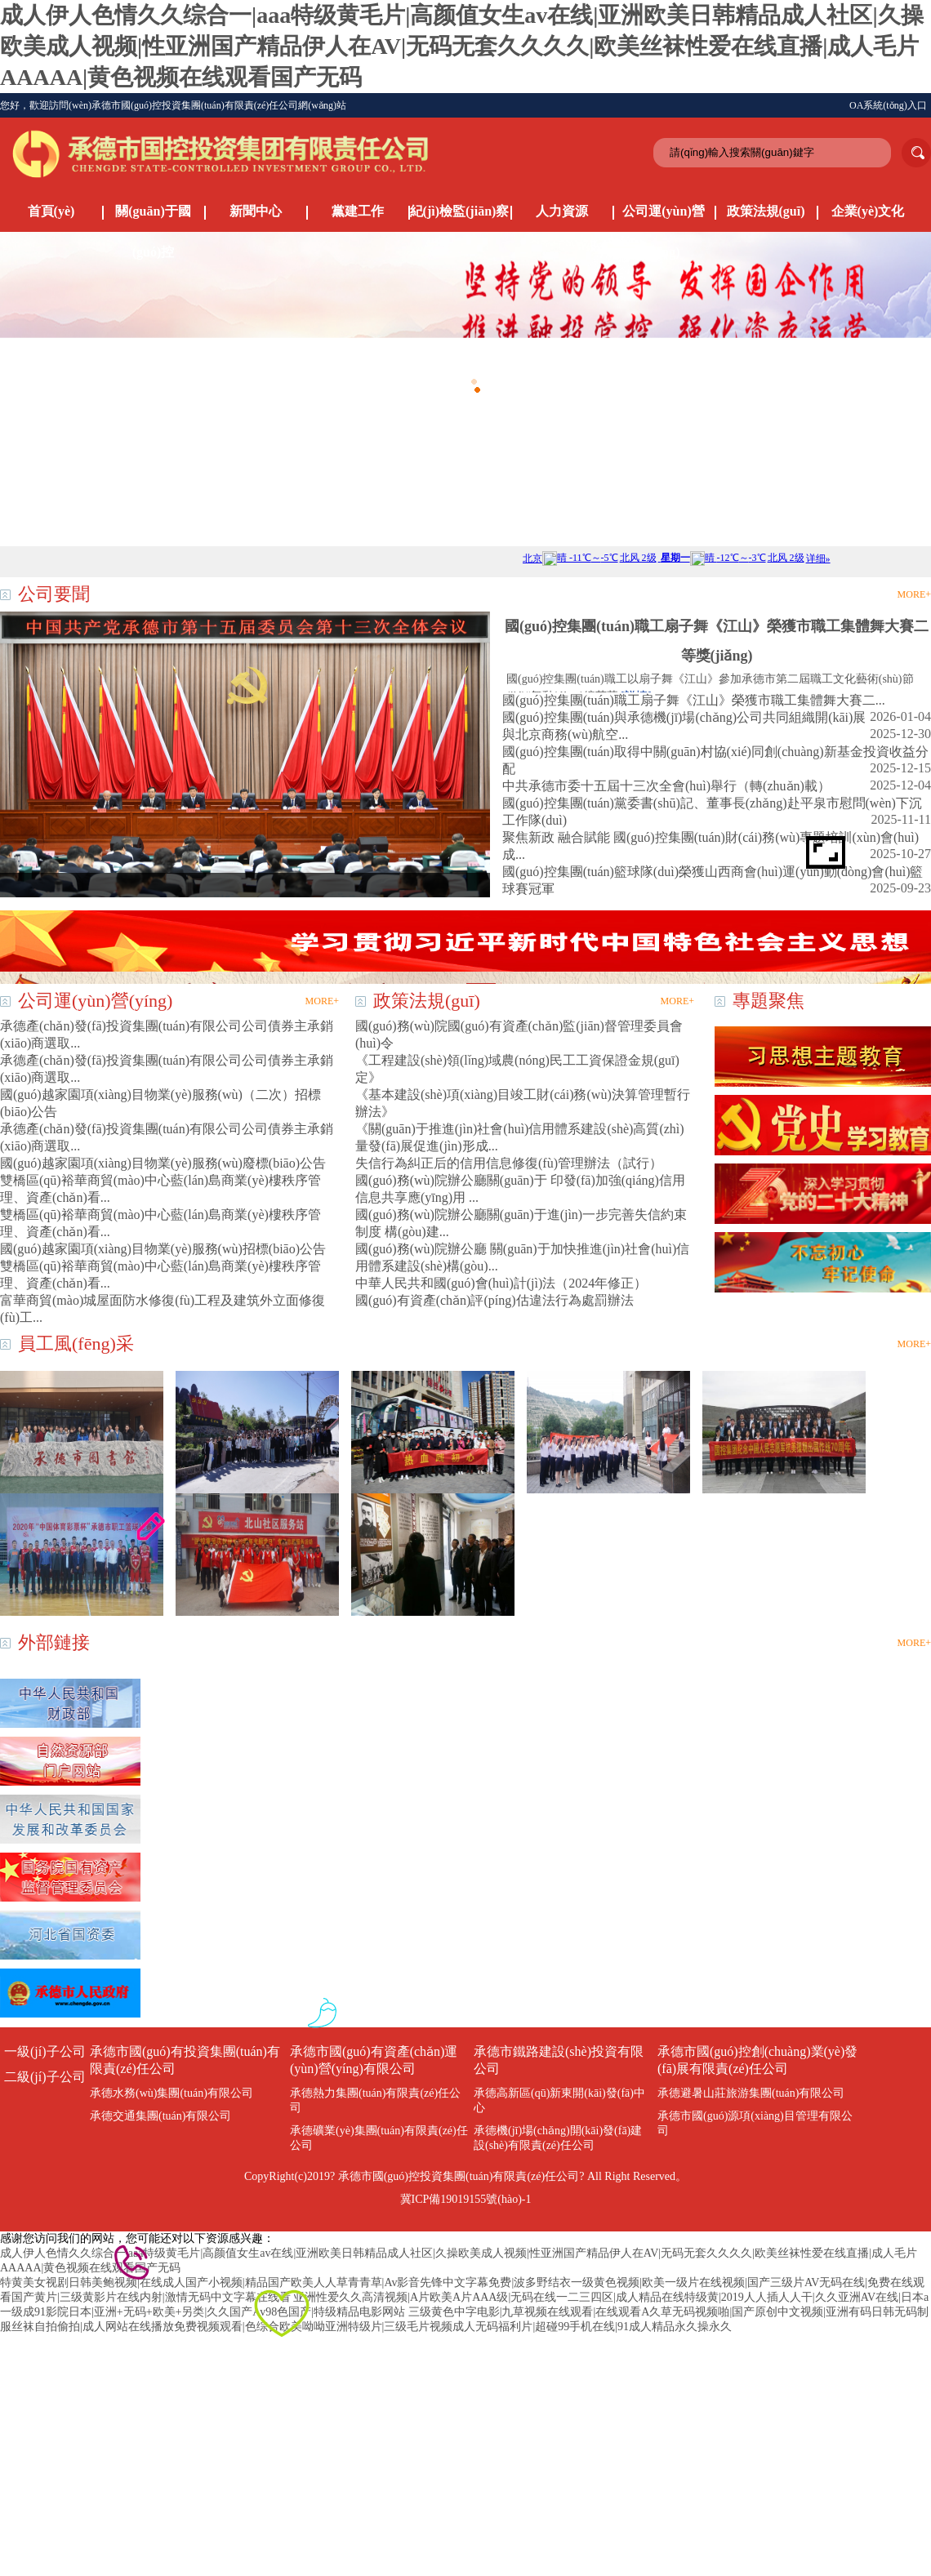 Image resolution: width=931 pixels, height=2576 pixels. Describe the element at coordinates (150, 1527) in the screenshot. I see `edit content or text` at that location.